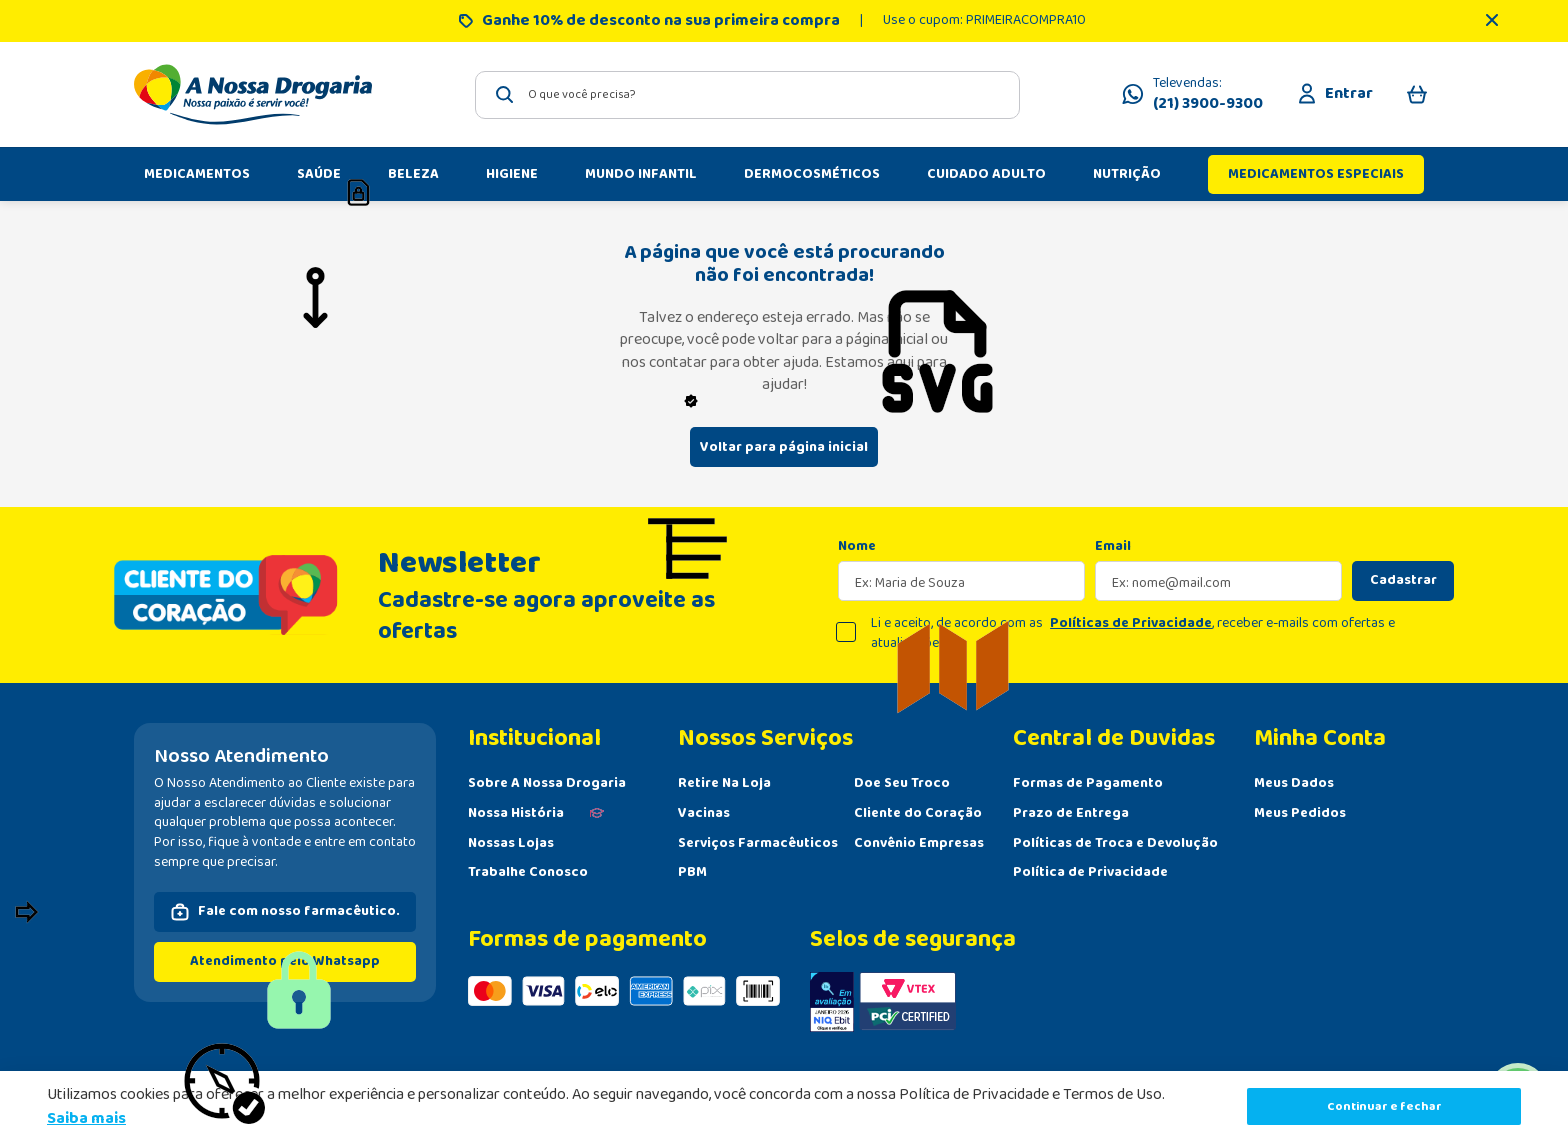  Describe the element at coordinates (953, 667) in the screenshot. I see `open map view` at that location.